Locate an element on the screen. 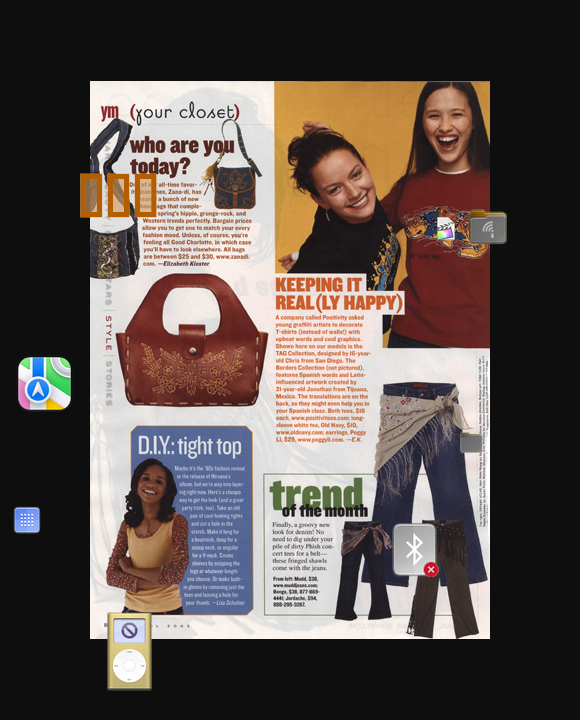  bluetooth is currently disabled is located at coordinates (414, 549).